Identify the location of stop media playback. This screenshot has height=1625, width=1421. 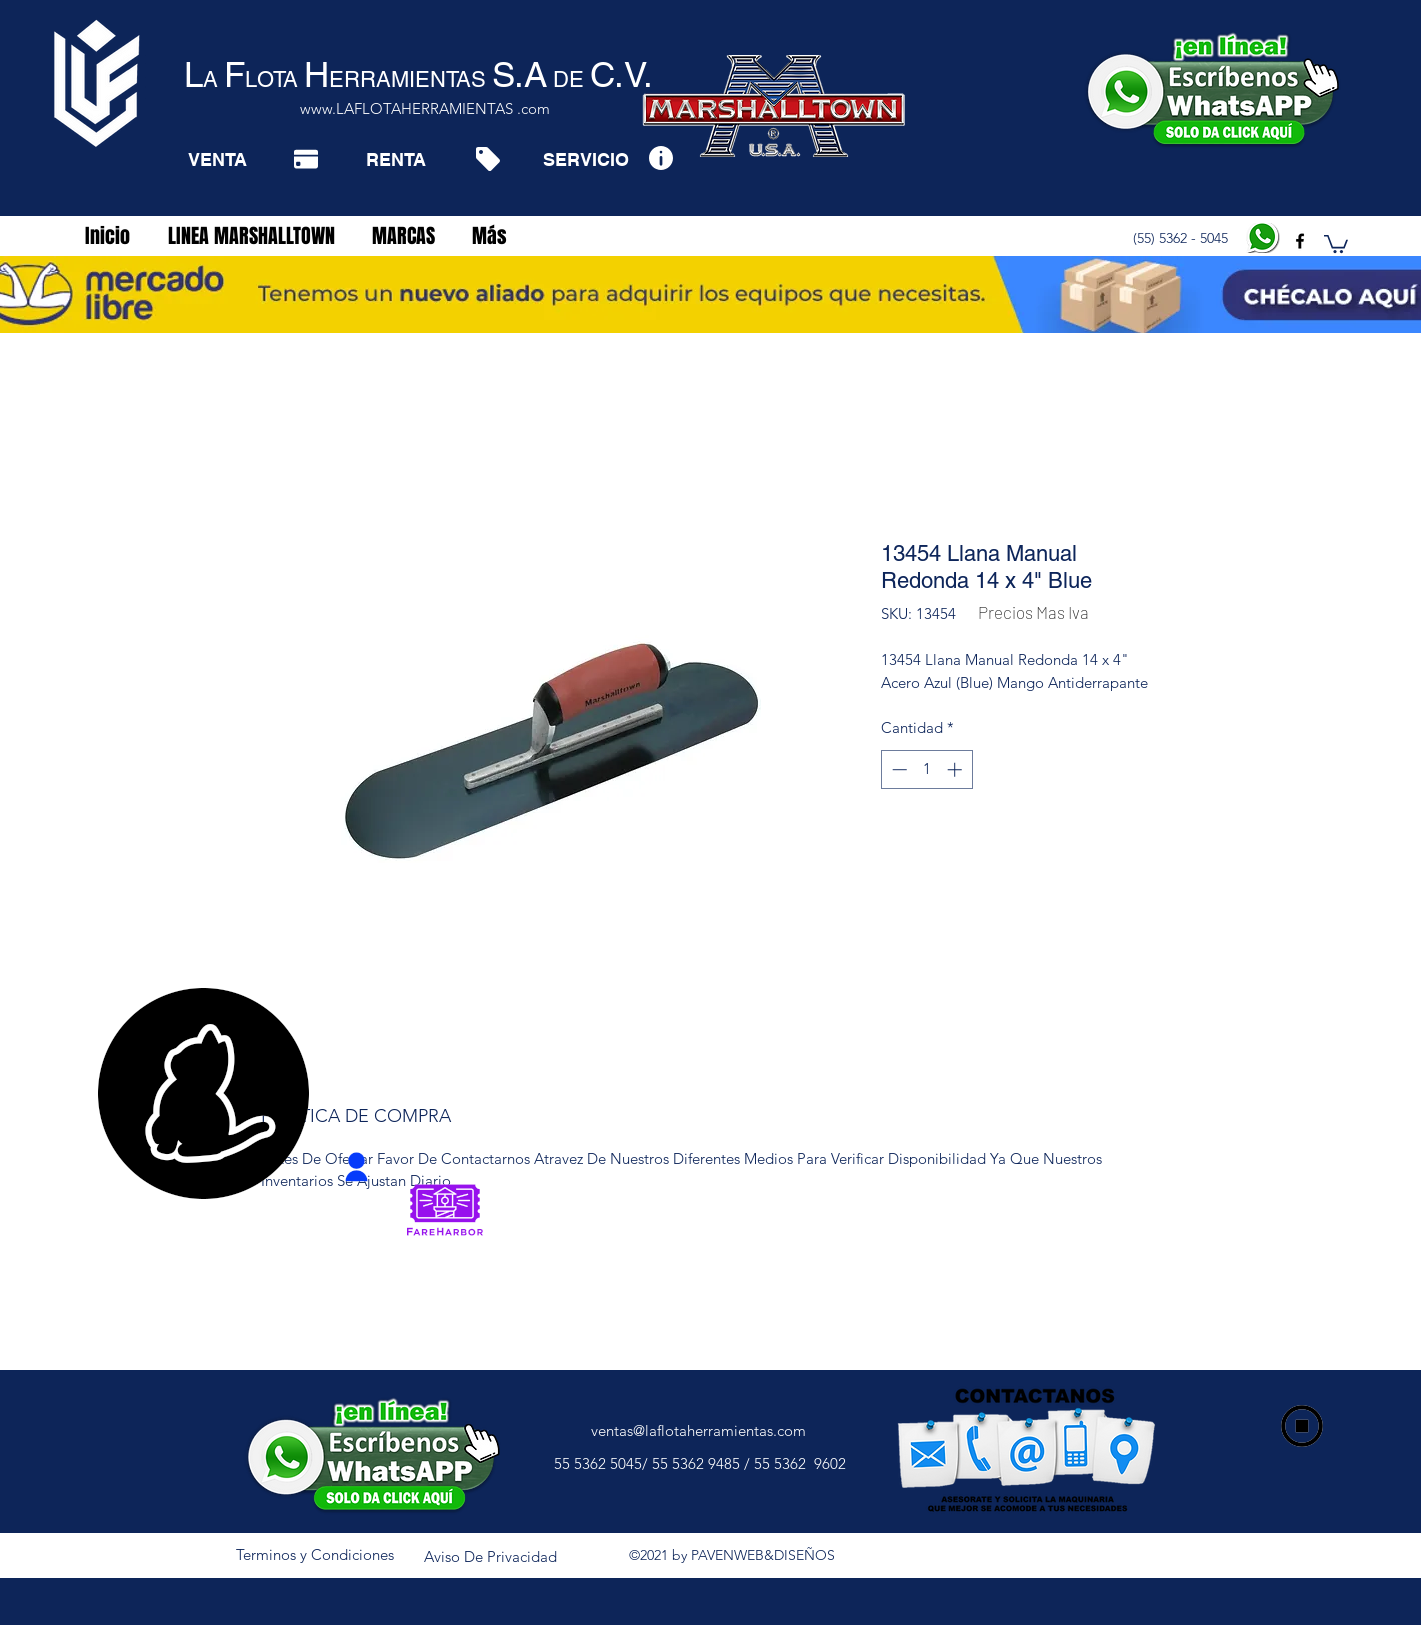
(1302, 1426).